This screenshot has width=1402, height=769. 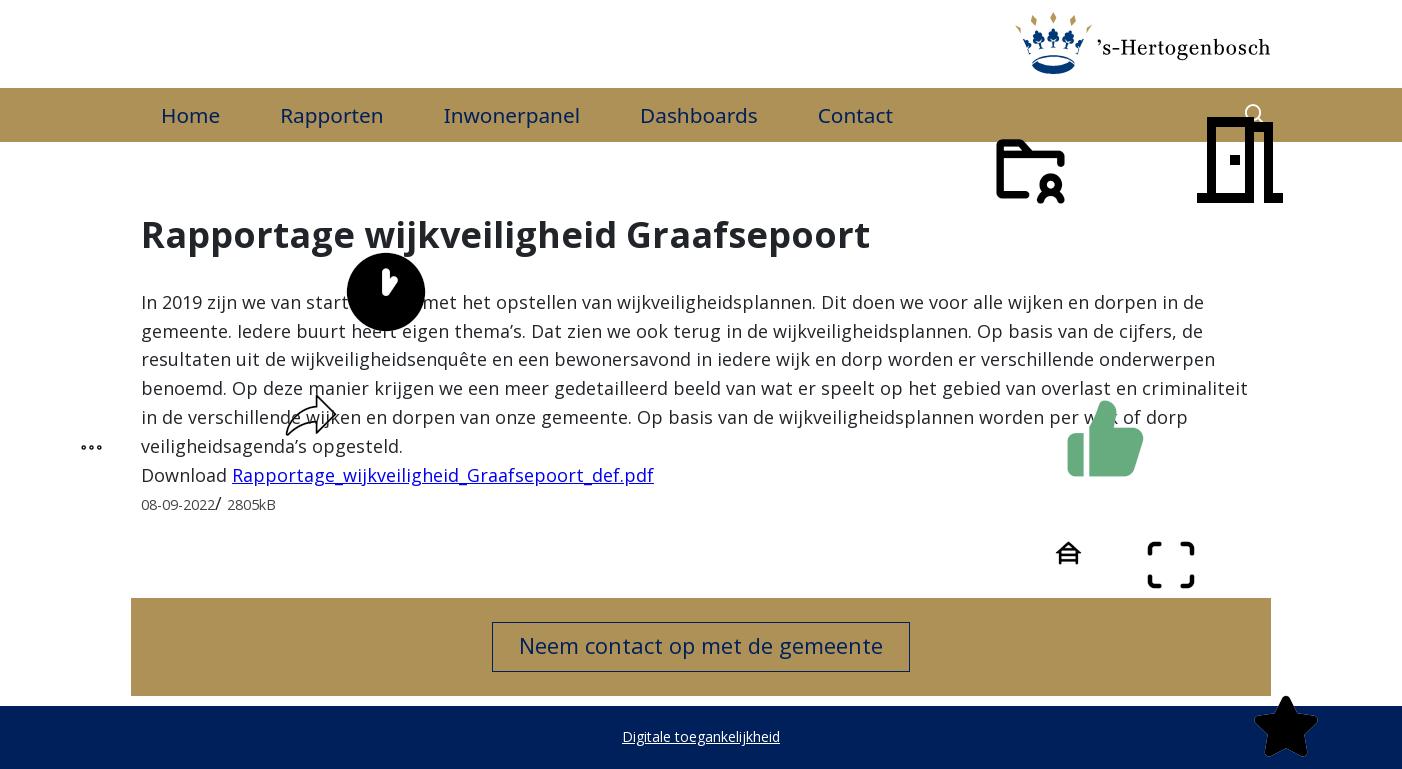 What do you see at coordinates (311, 418) in the screenshot?
I see `share this content` at bounding box center [311, 418].